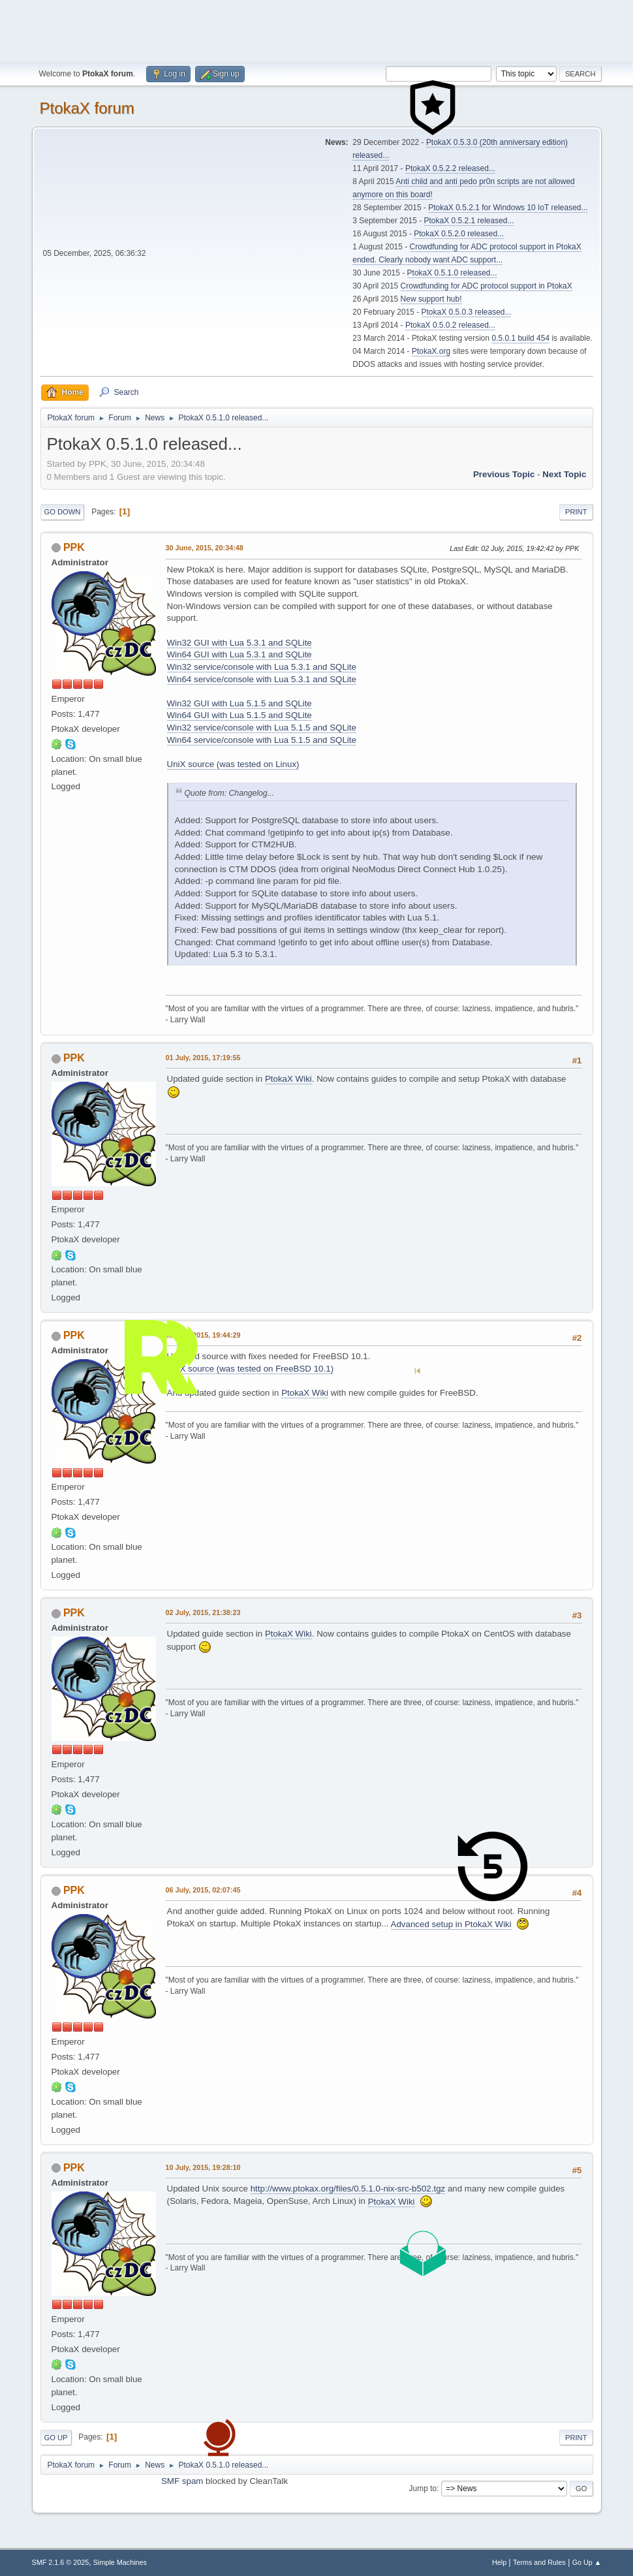  I want to click on indicates premium or verified security status, so click(433, 108).